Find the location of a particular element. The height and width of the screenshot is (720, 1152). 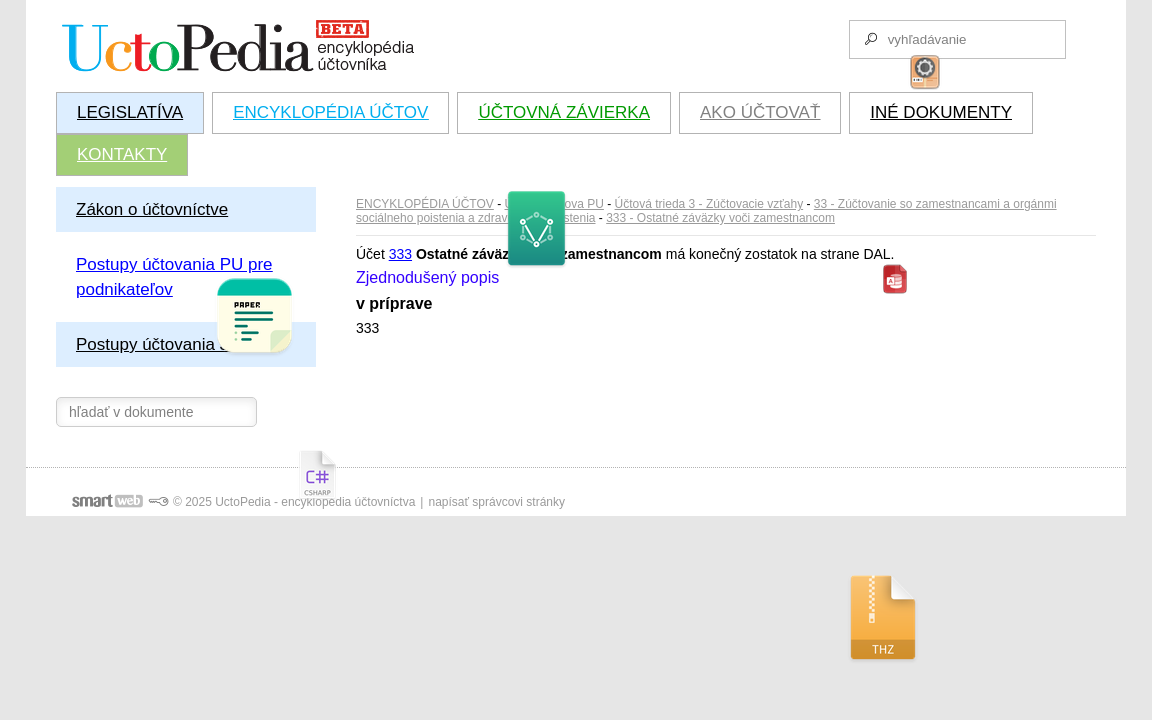

a compressed THZ archive file is located at coordinates (883, 619).